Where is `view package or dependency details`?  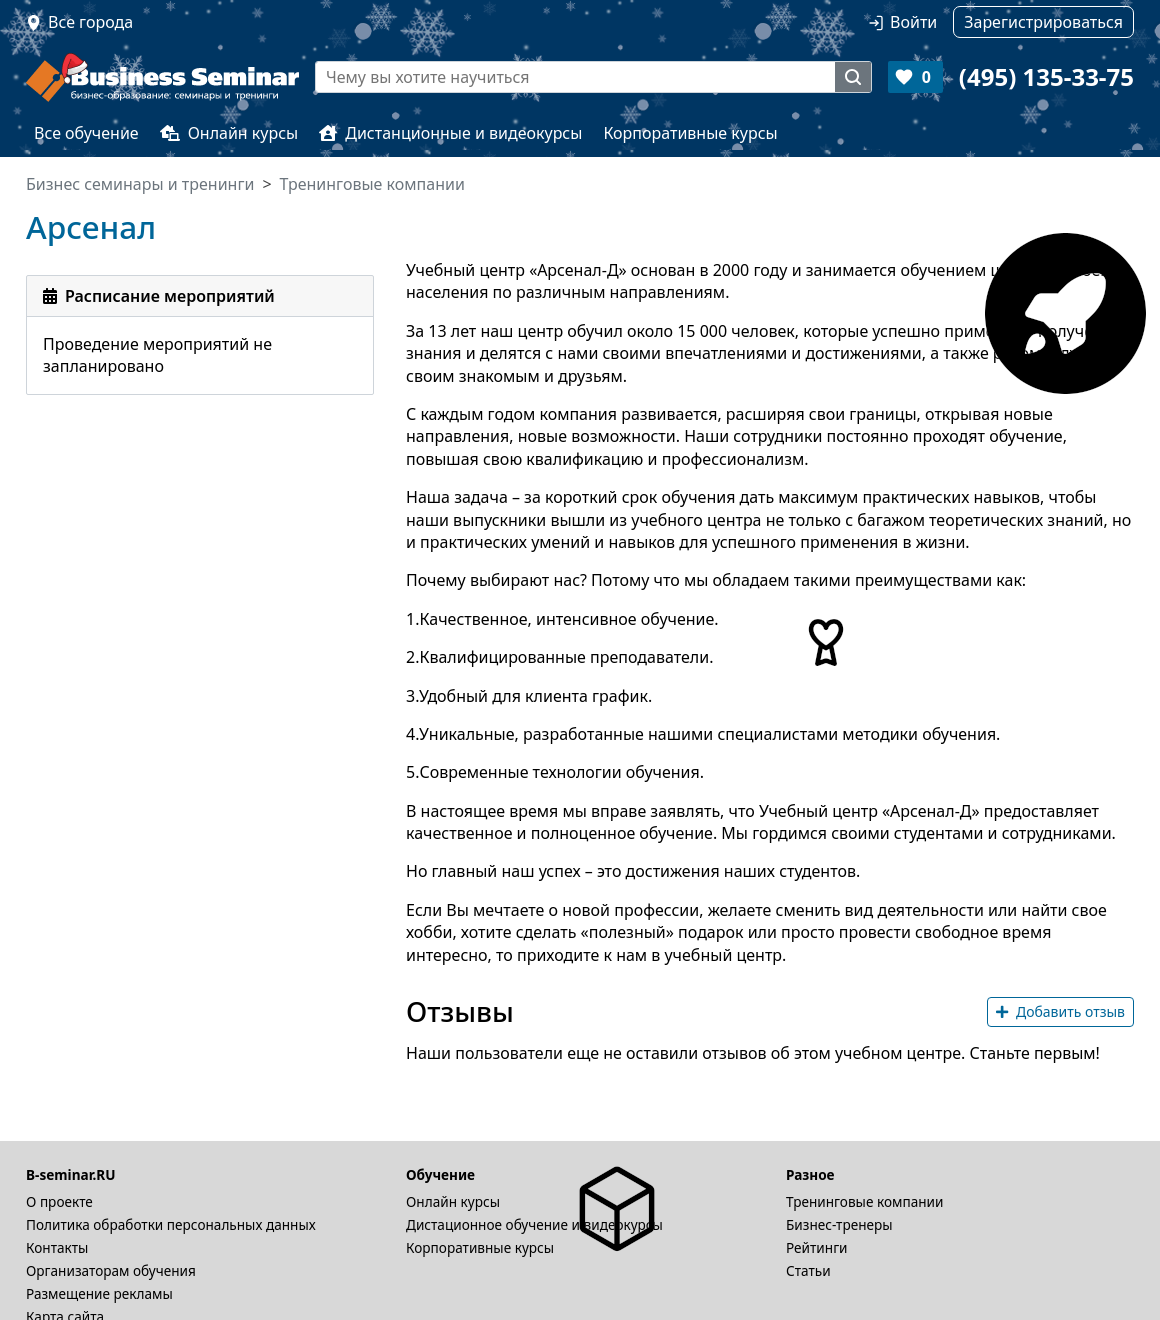 view package or dependency details is located at coordinates (617, 1210).